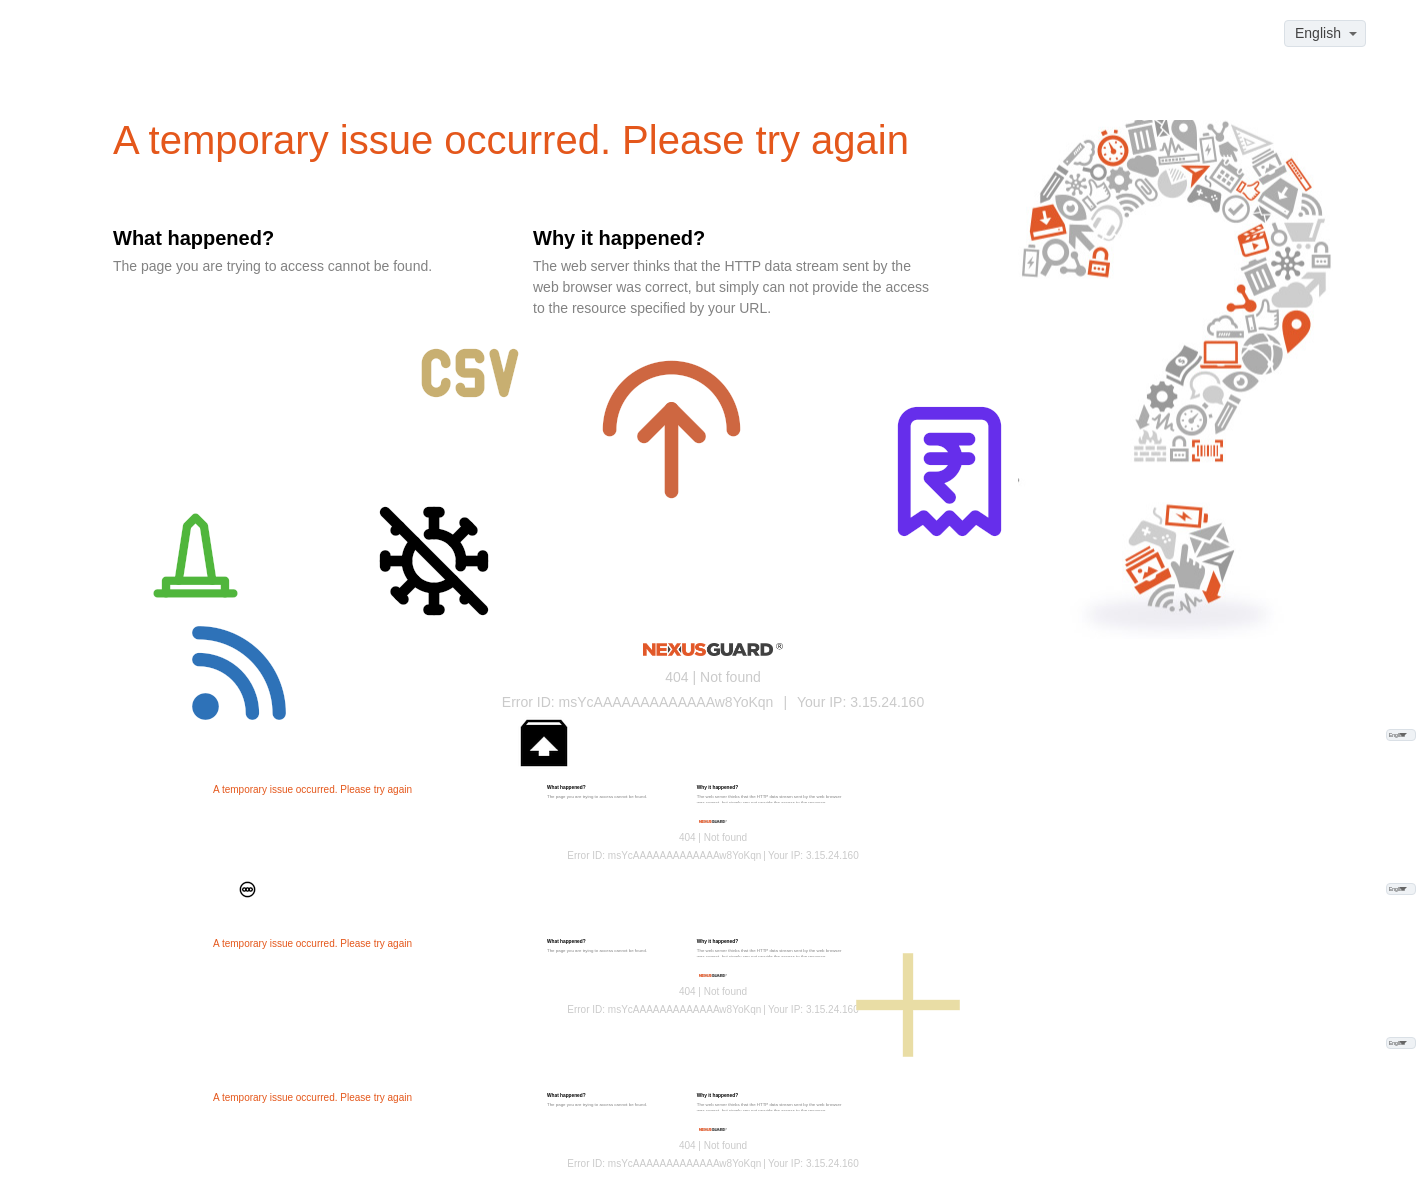  What do you see at coordinates (544, 743) in the screenshot?
I see `unarchive an item or message` at bounding box center [544, 743].